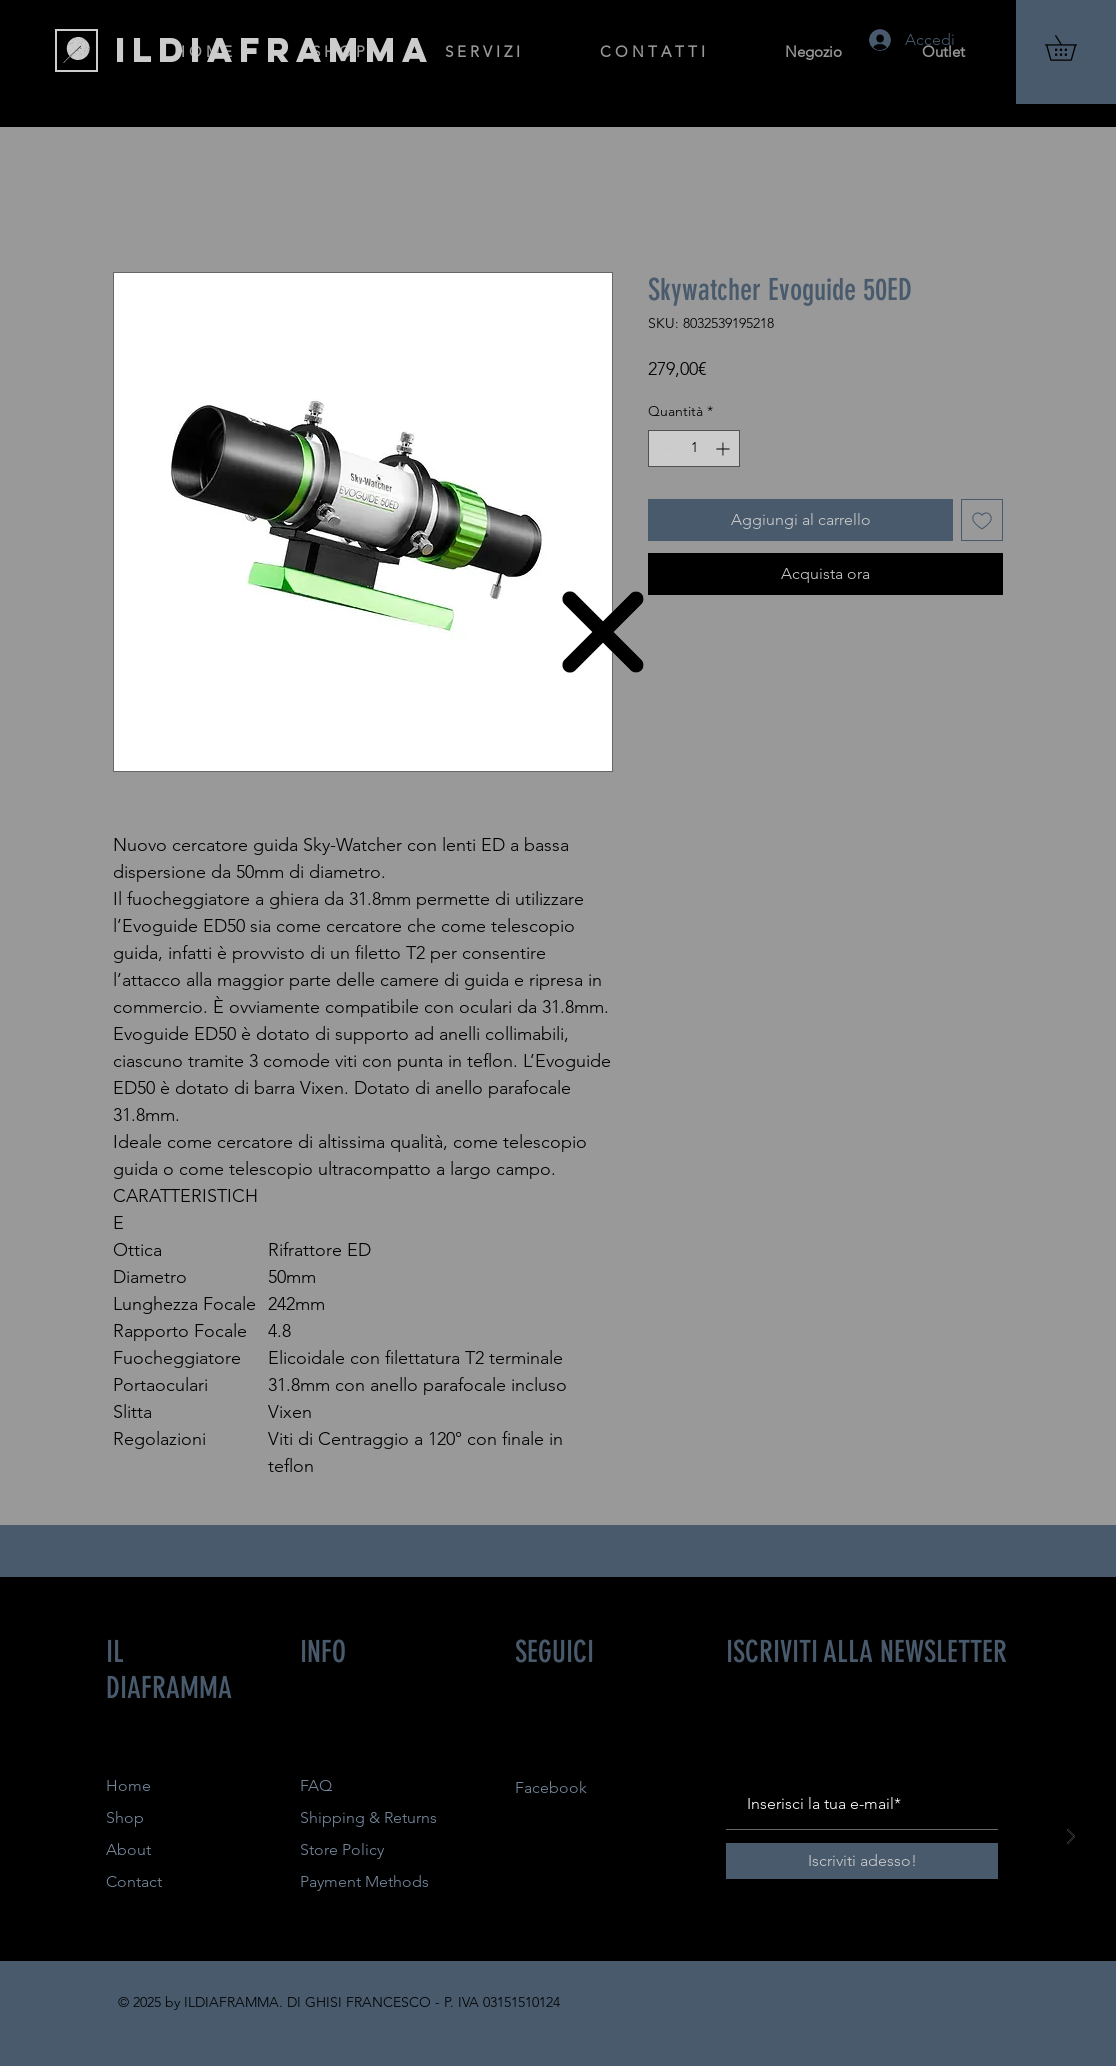 This screenshot has width=1116, height=2066. What do you see at coordinates (1070, 1836) in the screenshot?
I see `navigate to the next item or page` at bounding box center [1070, 1836].